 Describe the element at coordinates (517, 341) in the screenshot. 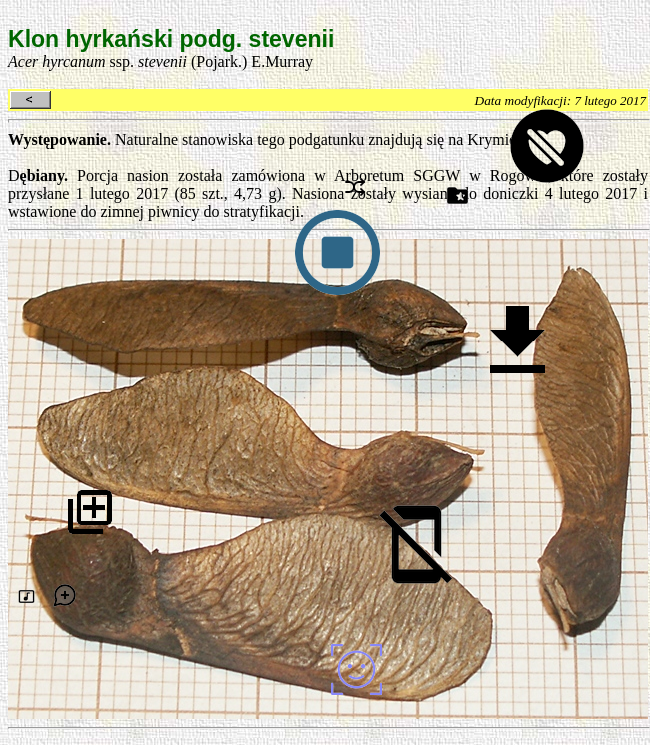

I see `download a file or app` at that location.